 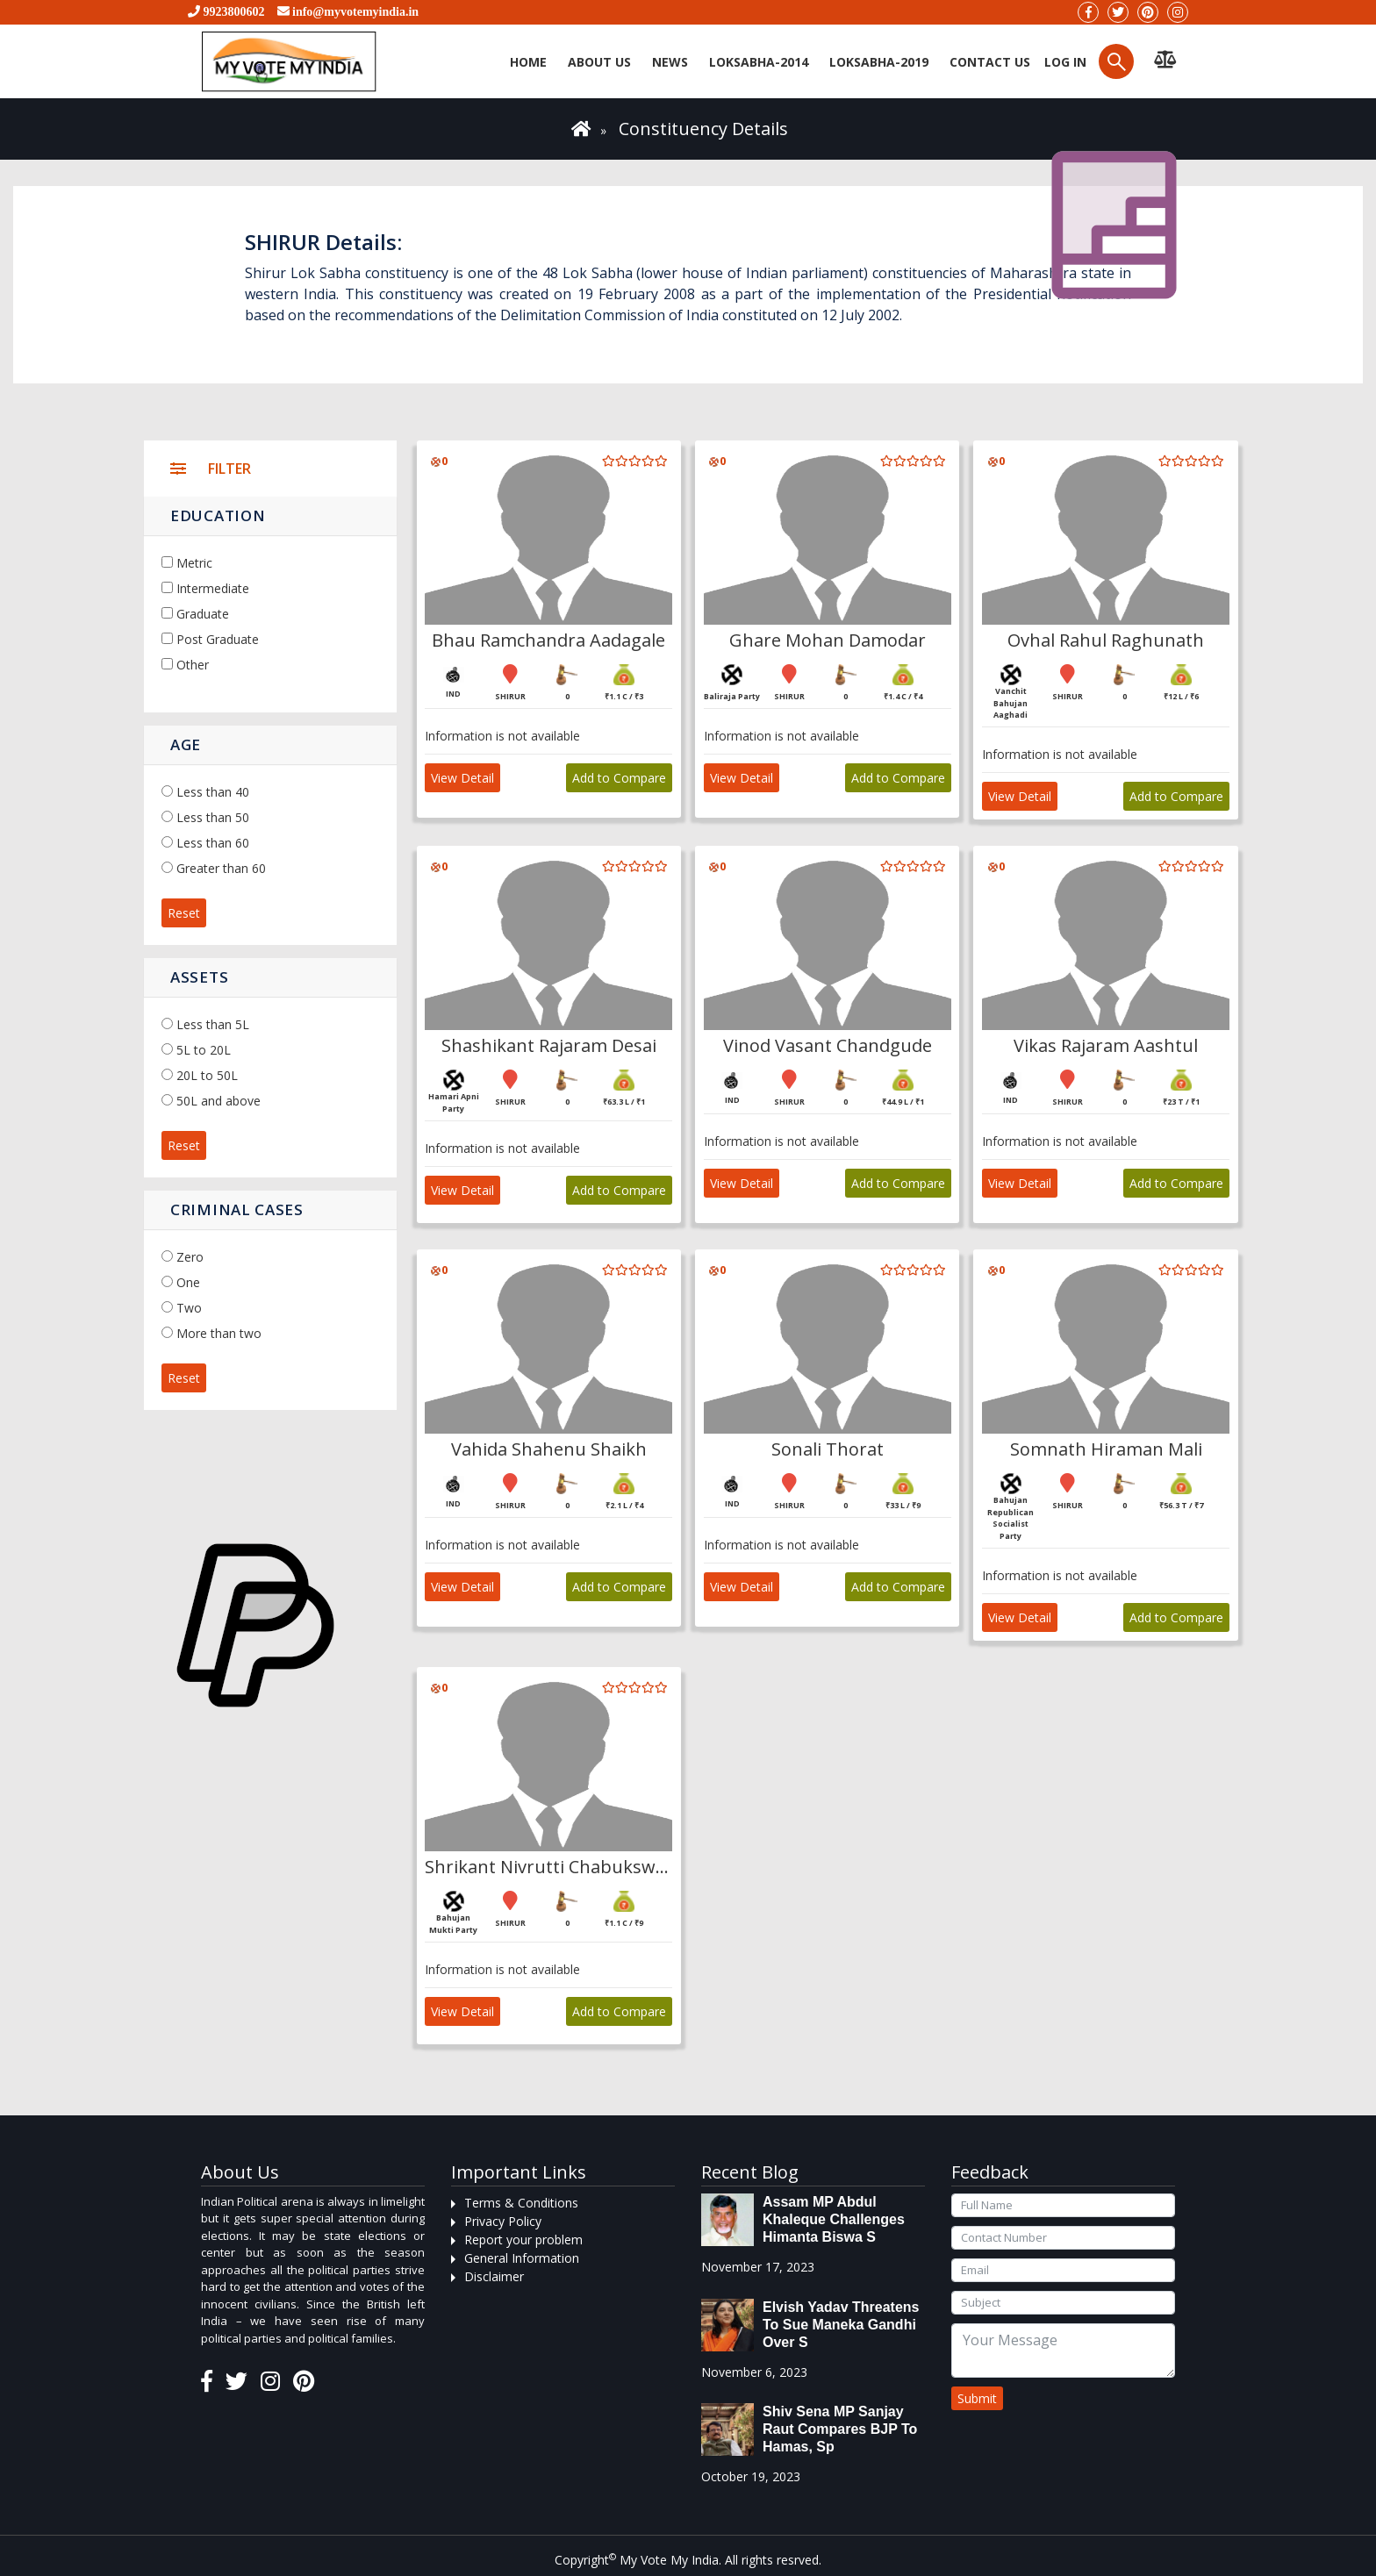 What do you see at coordinates (1114, 225) in the screenshot?
I see `indicates stairs or stairway access` at bounding box center [1114, 225].